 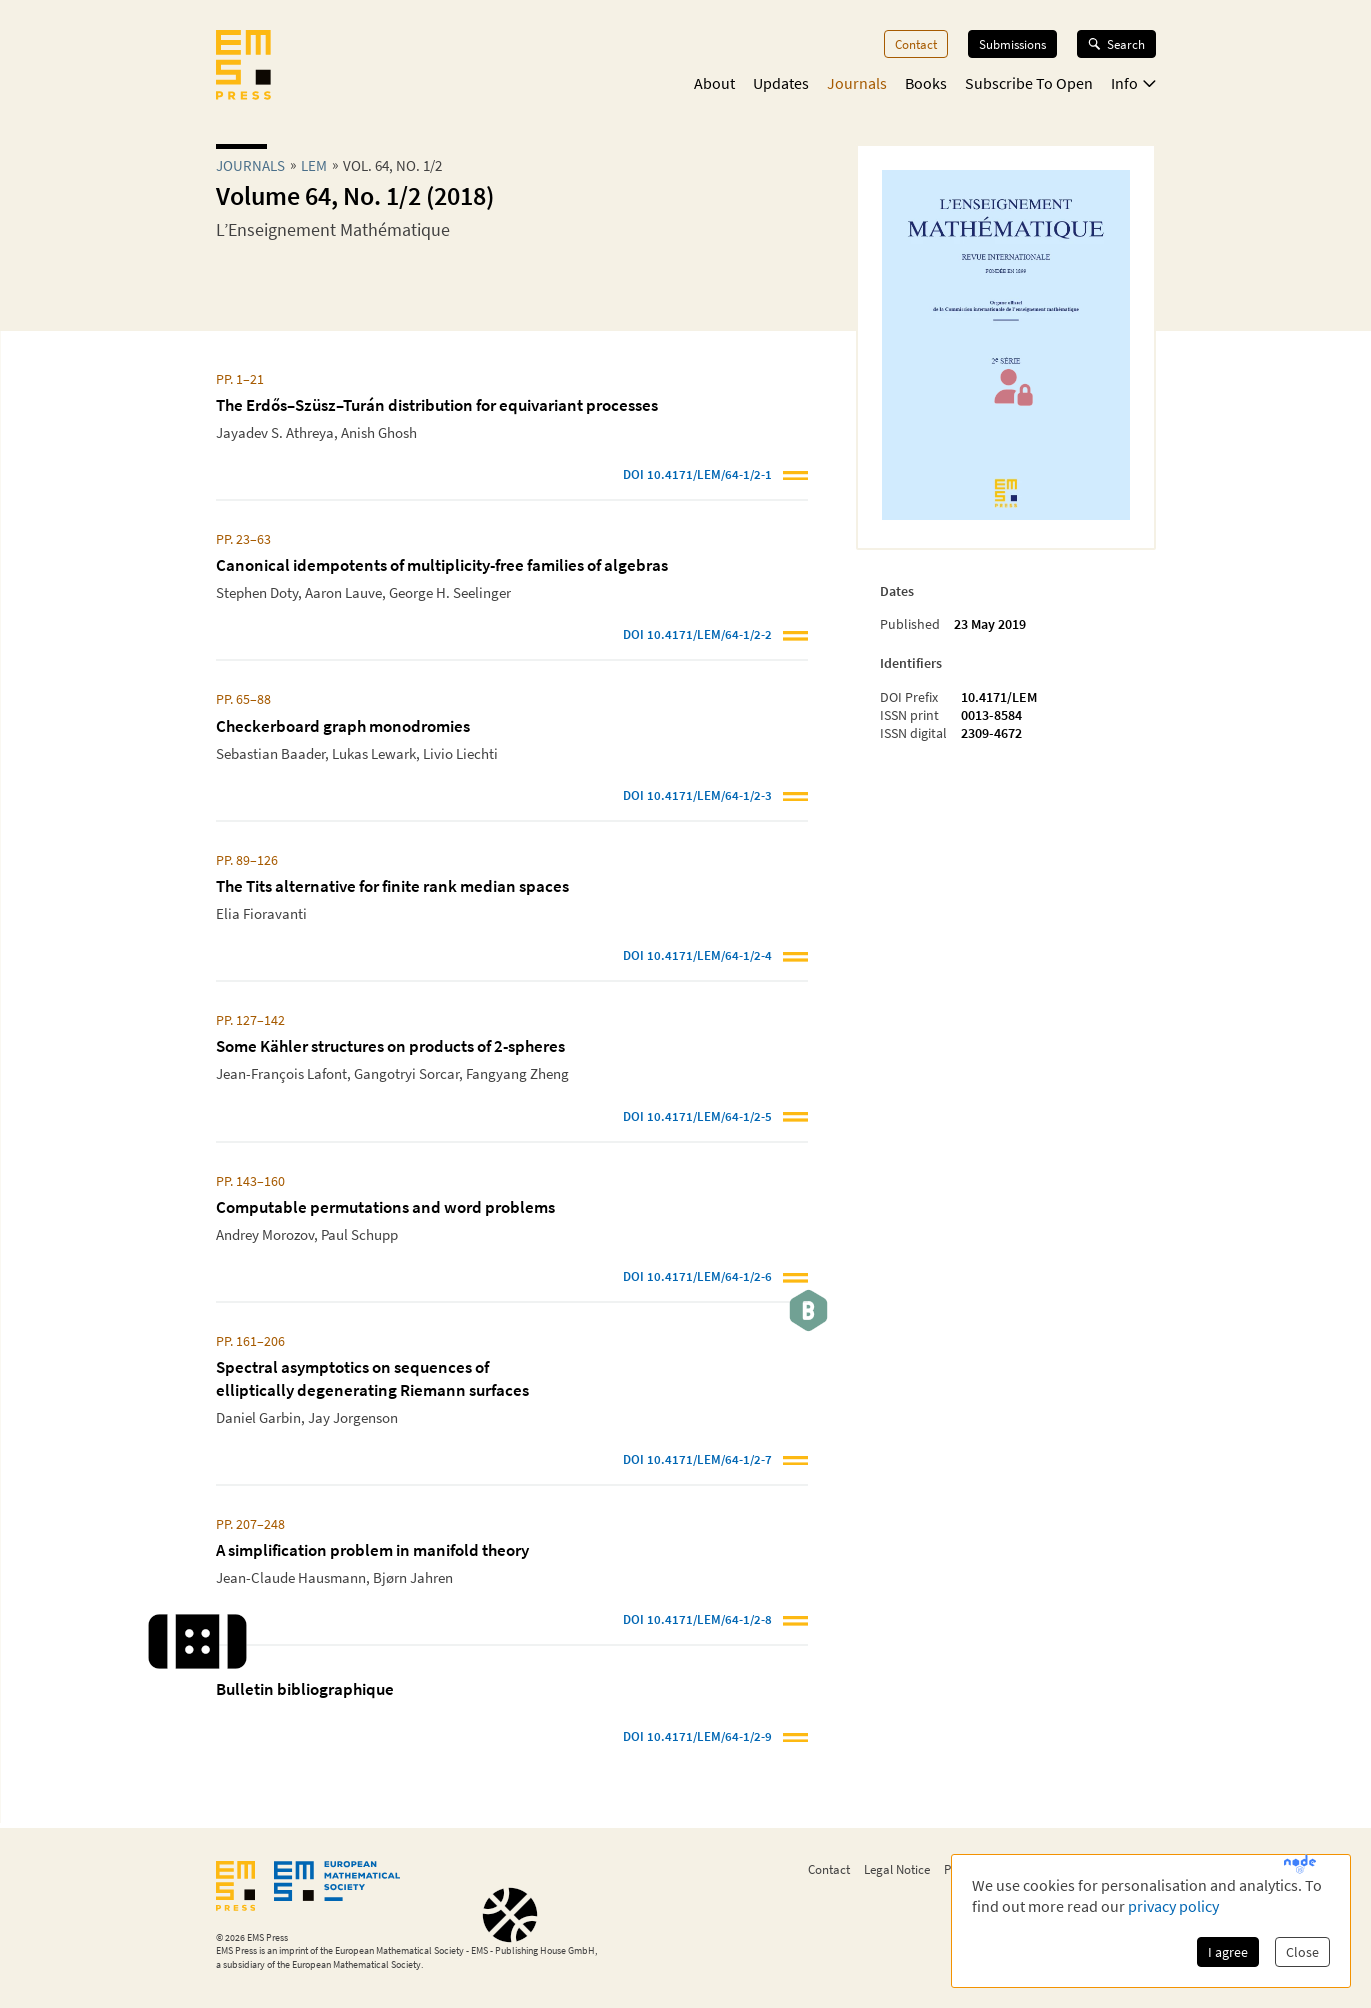 What do you see at coordinates (1013, 386) in the screenshot?
I see `lock or secure a user account` at bounding box center [1013, 386].